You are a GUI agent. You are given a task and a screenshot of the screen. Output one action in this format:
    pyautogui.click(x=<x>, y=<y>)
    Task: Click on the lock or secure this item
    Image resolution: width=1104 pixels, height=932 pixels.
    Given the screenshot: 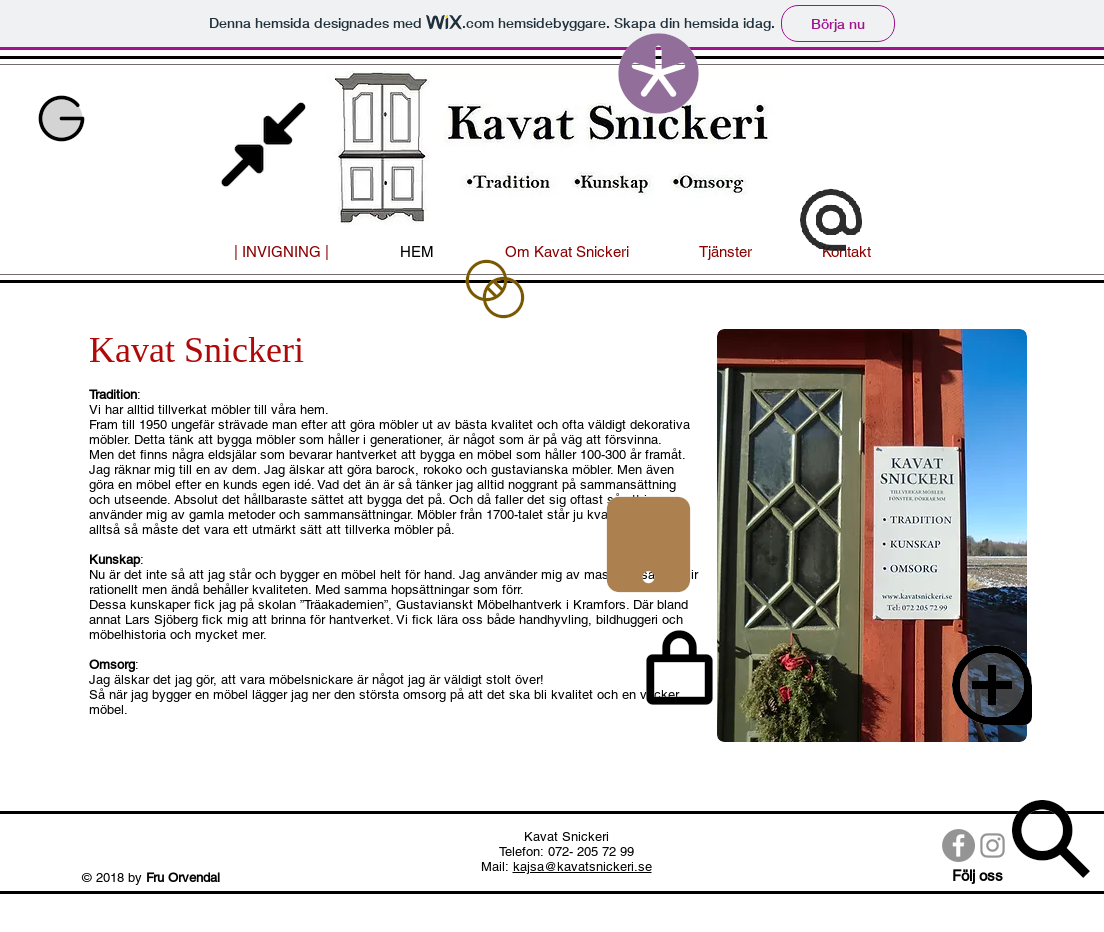 What is the action you would take?
    pyautogui.click(x=679, y=671)
    